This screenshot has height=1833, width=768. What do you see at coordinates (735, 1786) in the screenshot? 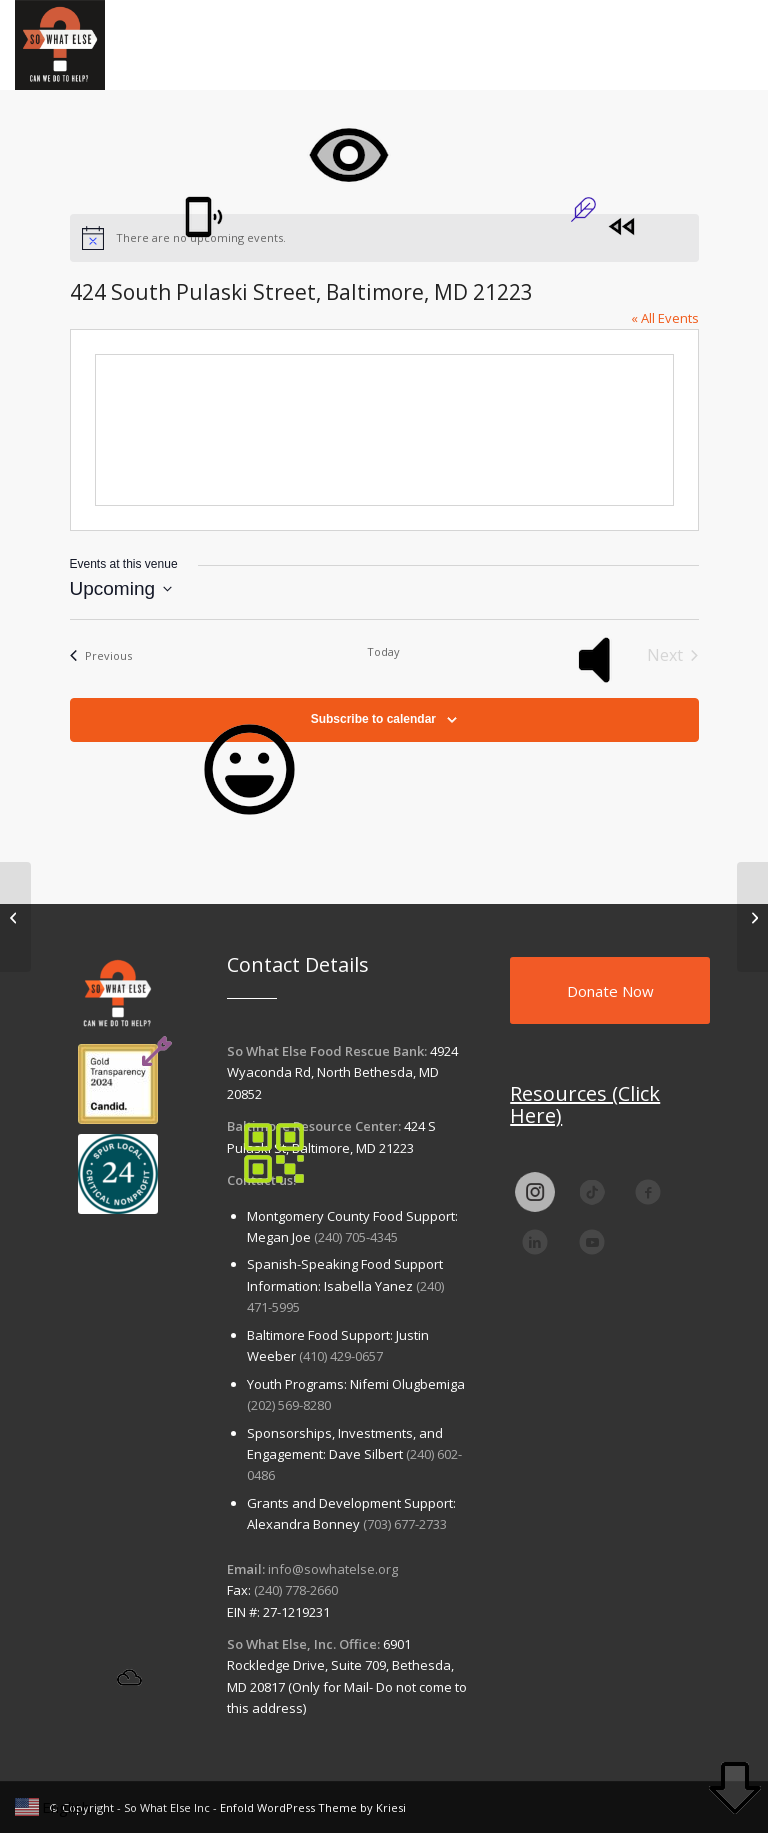
I see `download file or content` at bounding box center [735, 1786].